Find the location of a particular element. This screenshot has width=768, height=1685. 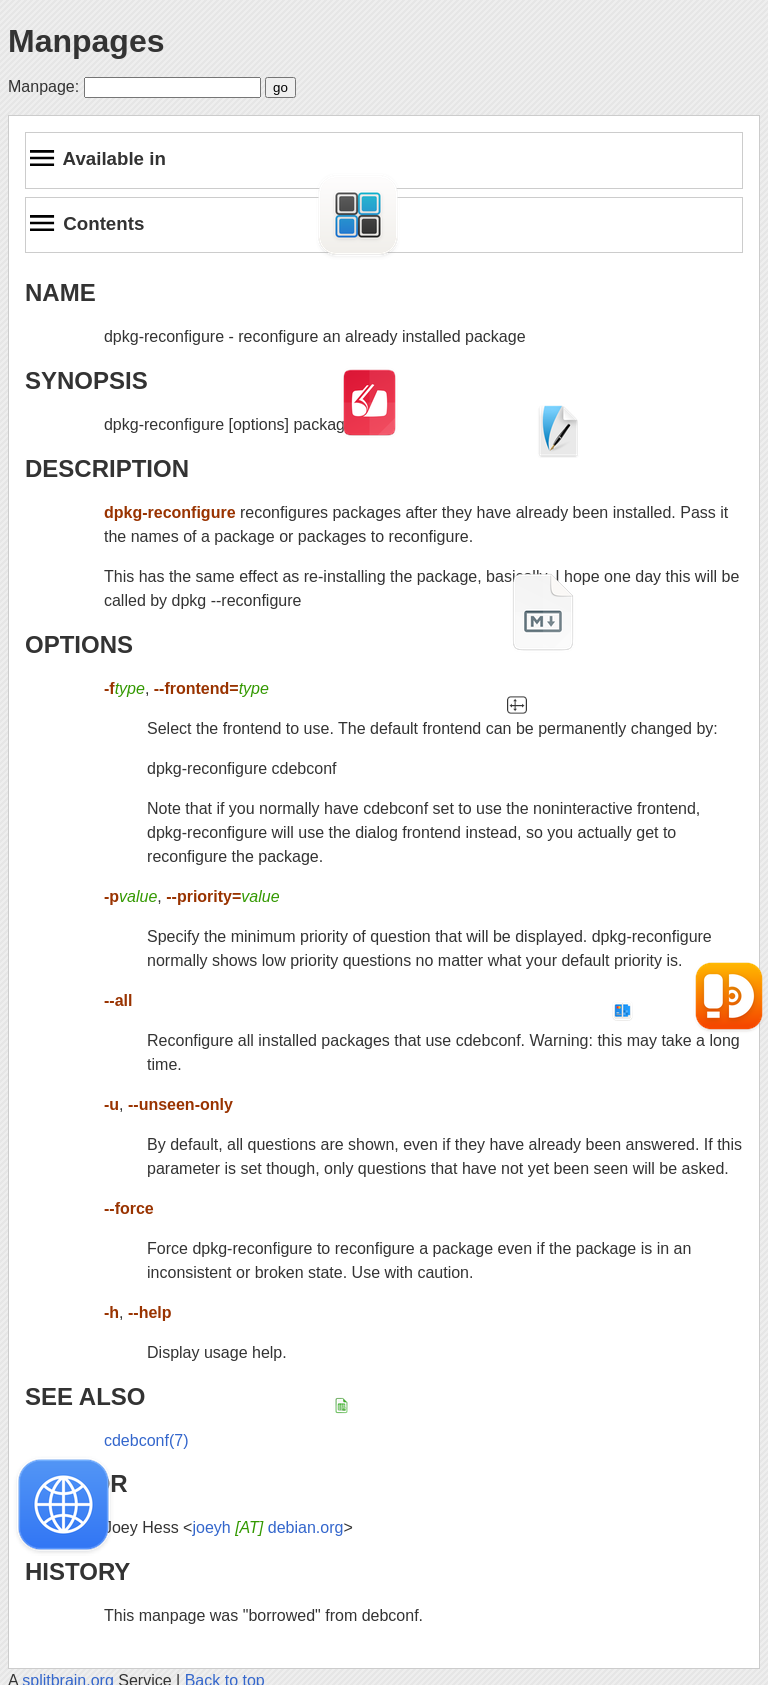

open impression, a disk image writing utility is located at coordinates (729, 996).